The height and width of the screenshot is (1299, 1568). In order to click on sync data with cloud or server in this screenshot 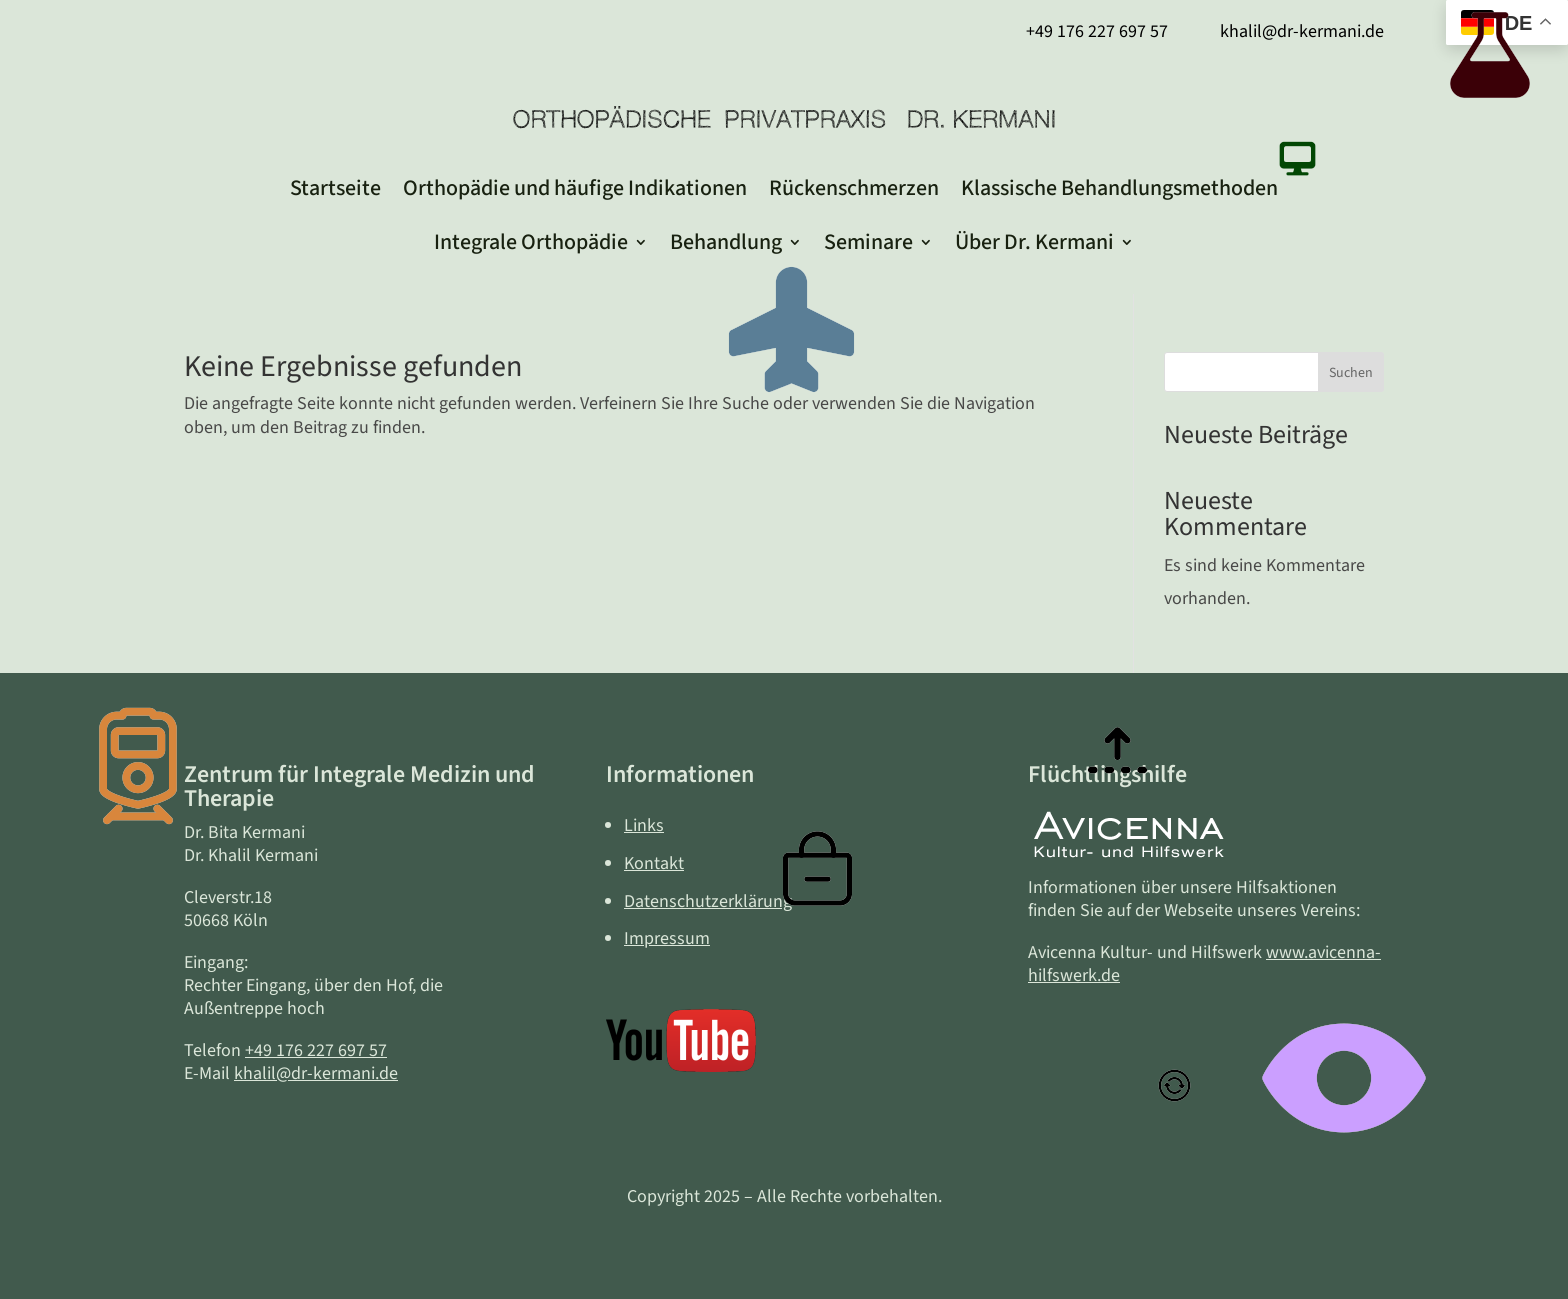, I will do `click(1174, 1085)`.